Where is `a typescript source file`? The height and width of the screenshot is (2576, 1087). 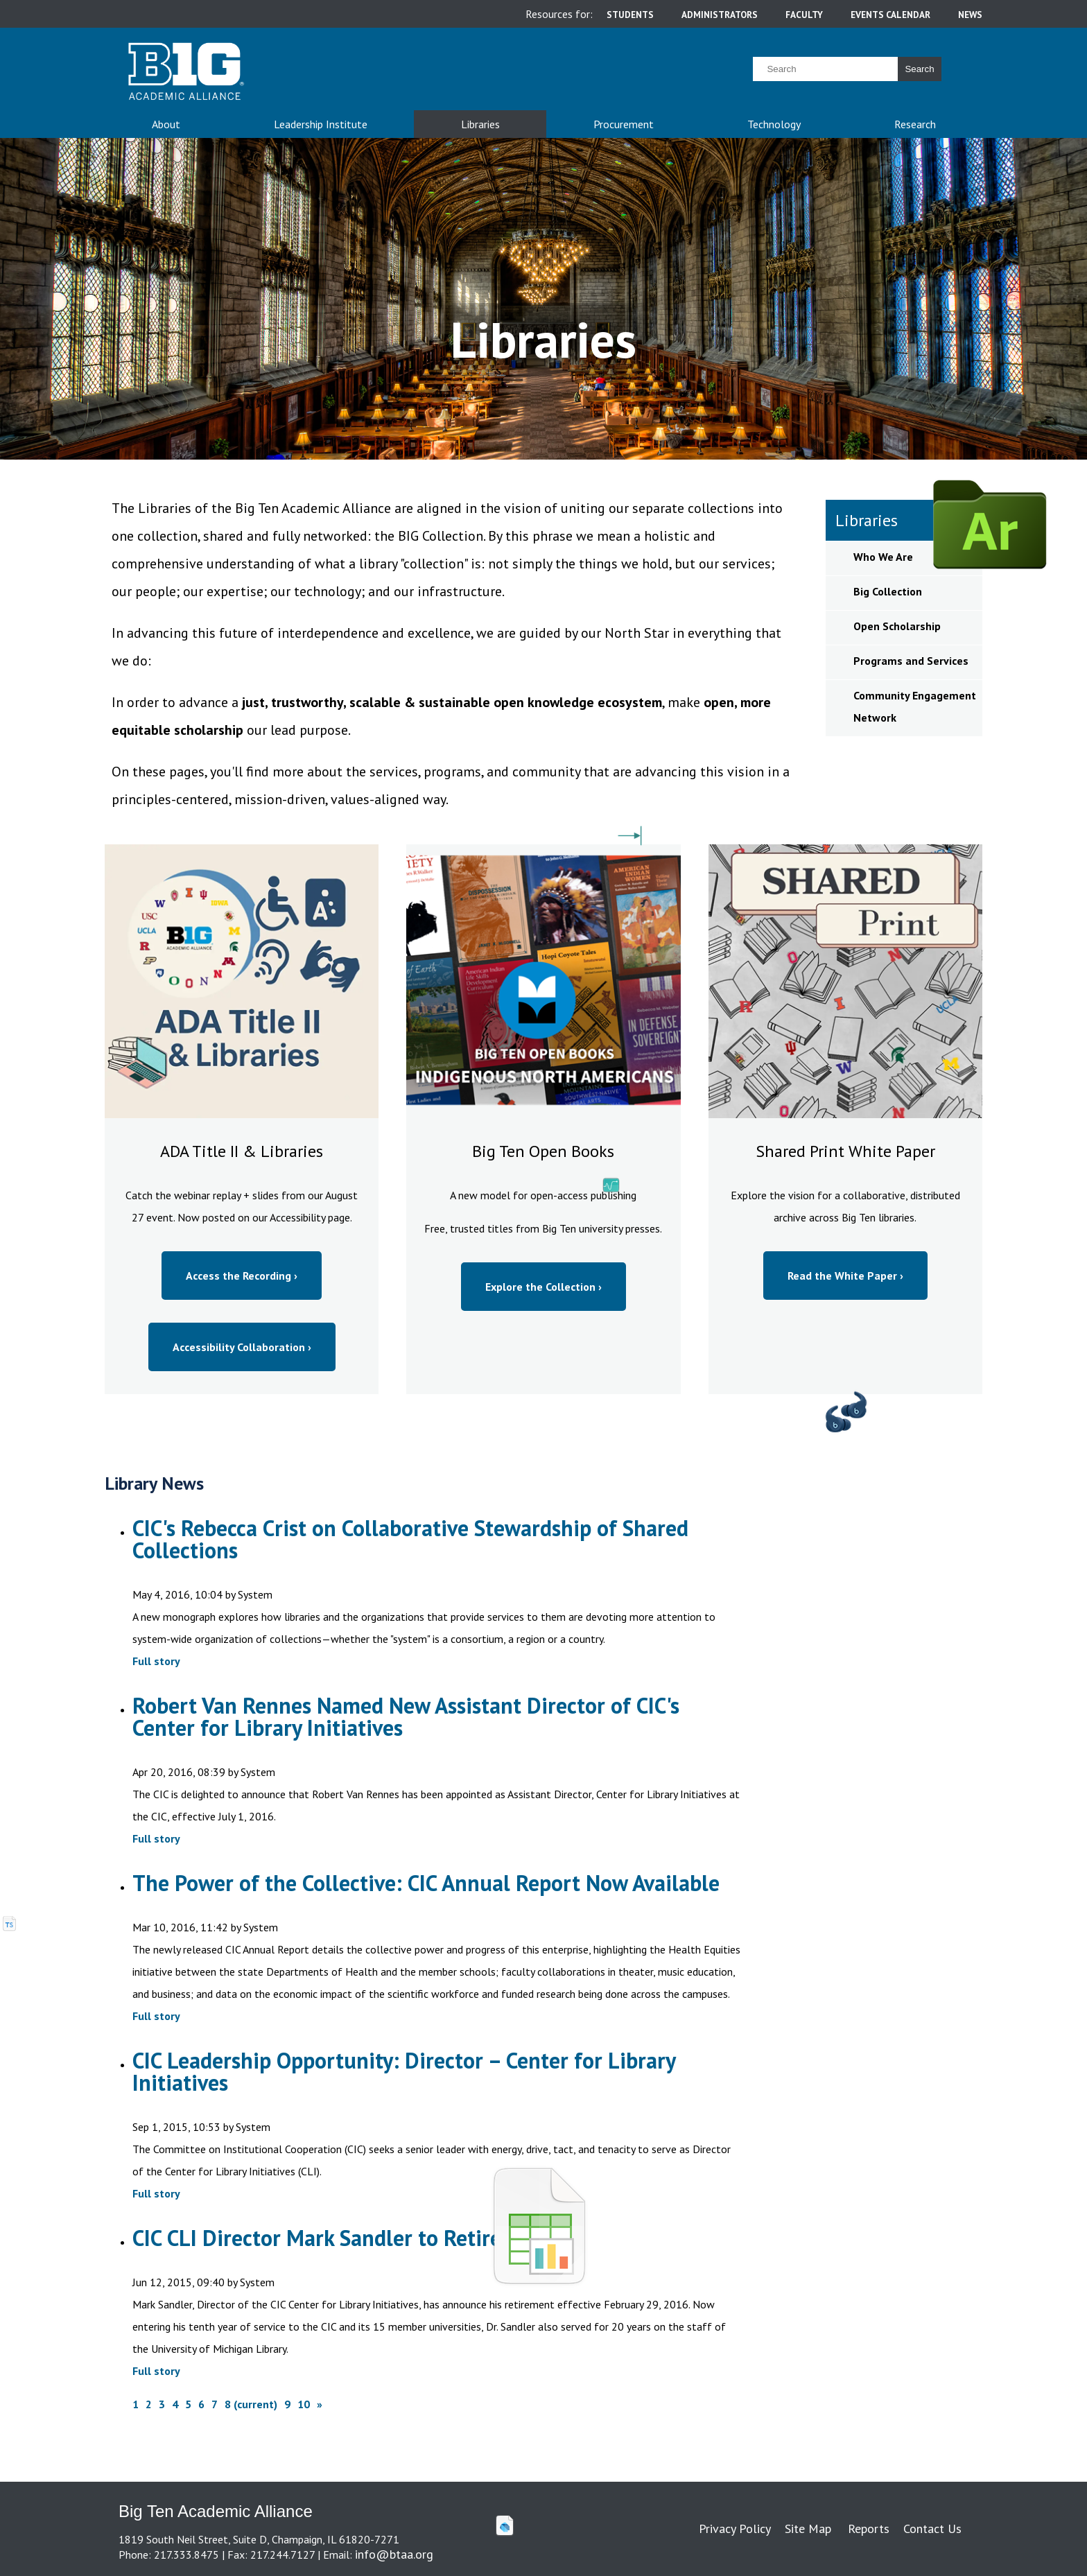
a typescript source file is located at coordinates (9, 1923).